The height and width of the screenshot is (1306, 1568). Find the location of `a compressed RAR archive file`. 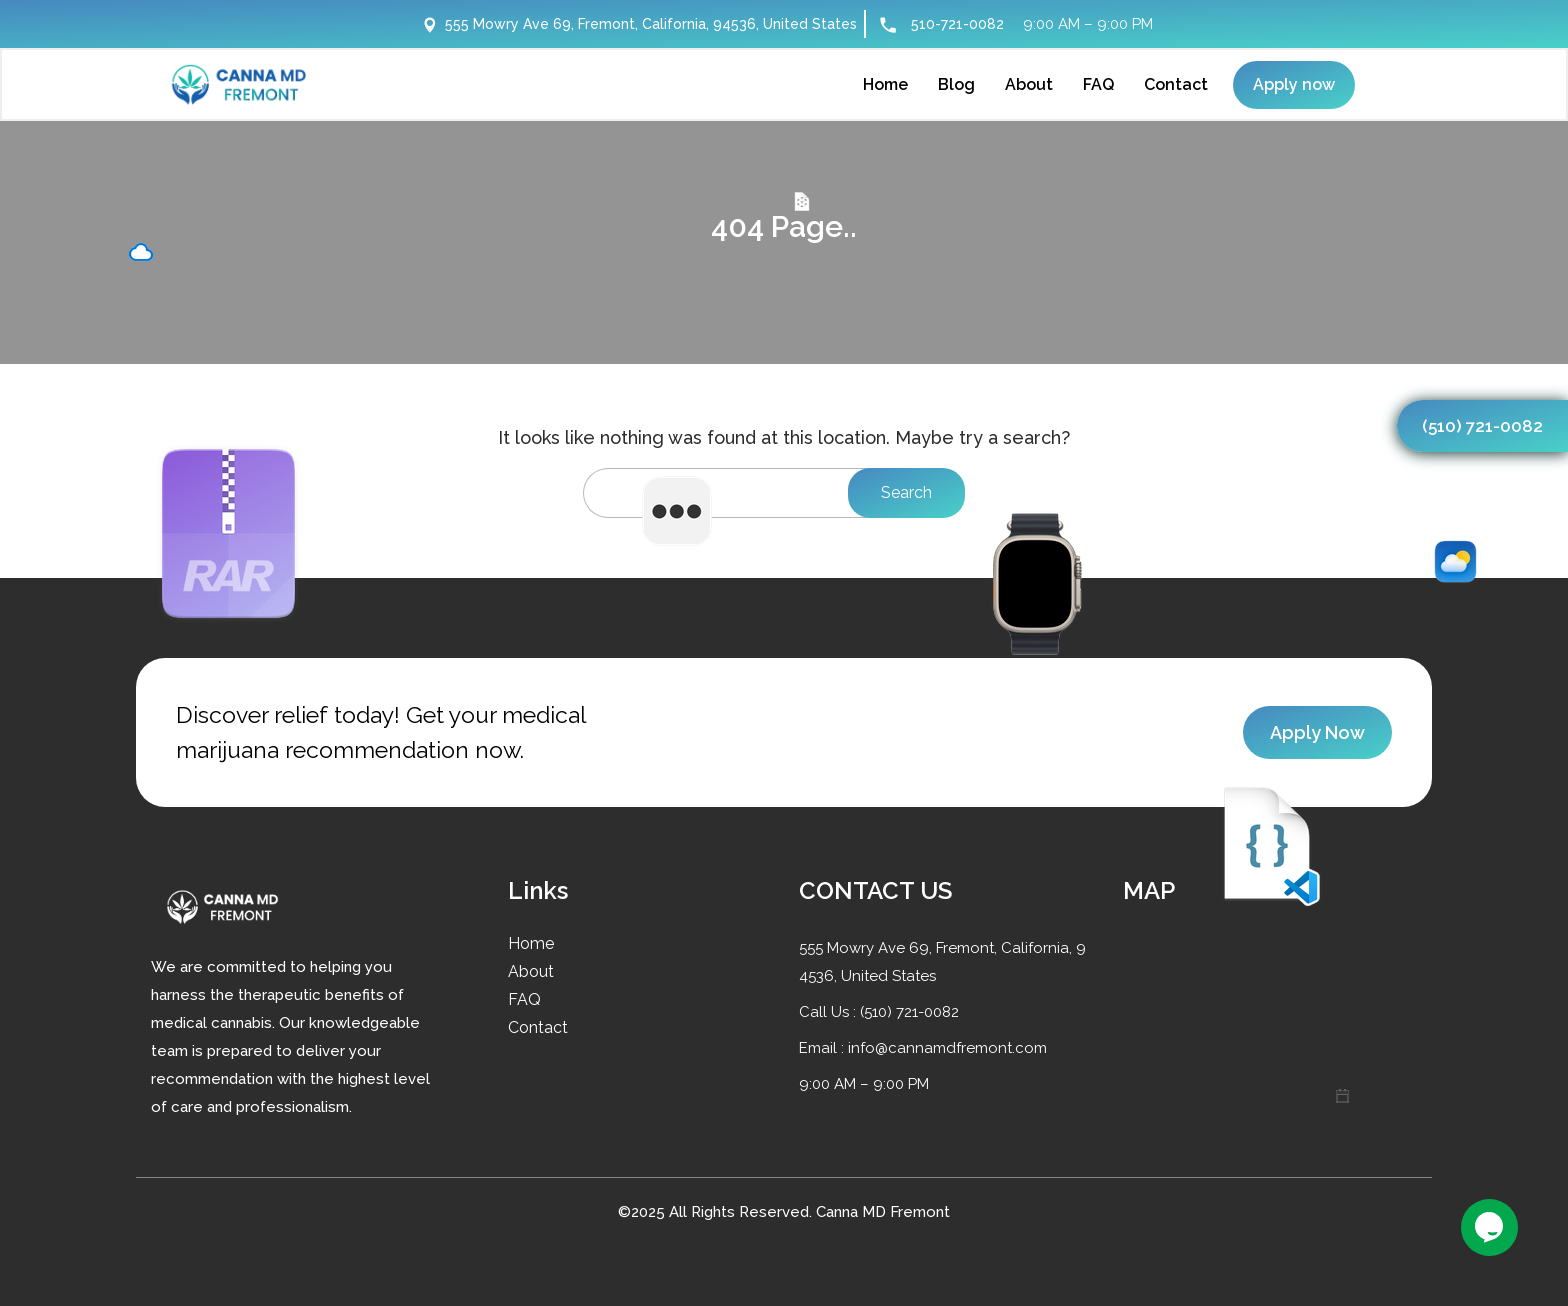

a compressed RAR archive file is located at coordinates (228, 533).